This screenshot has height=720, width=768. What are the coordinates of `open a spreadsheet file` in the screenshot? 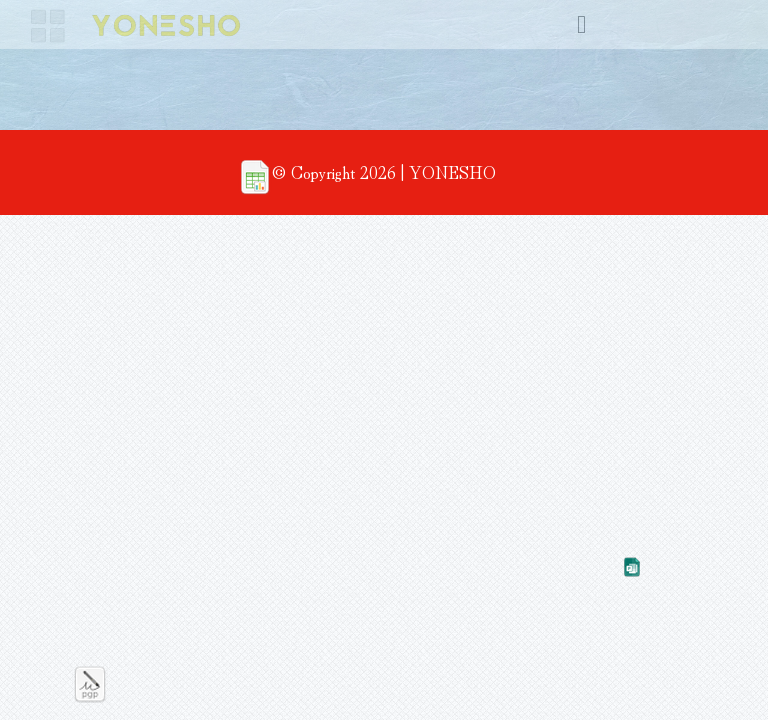 It's located at (255, 177).